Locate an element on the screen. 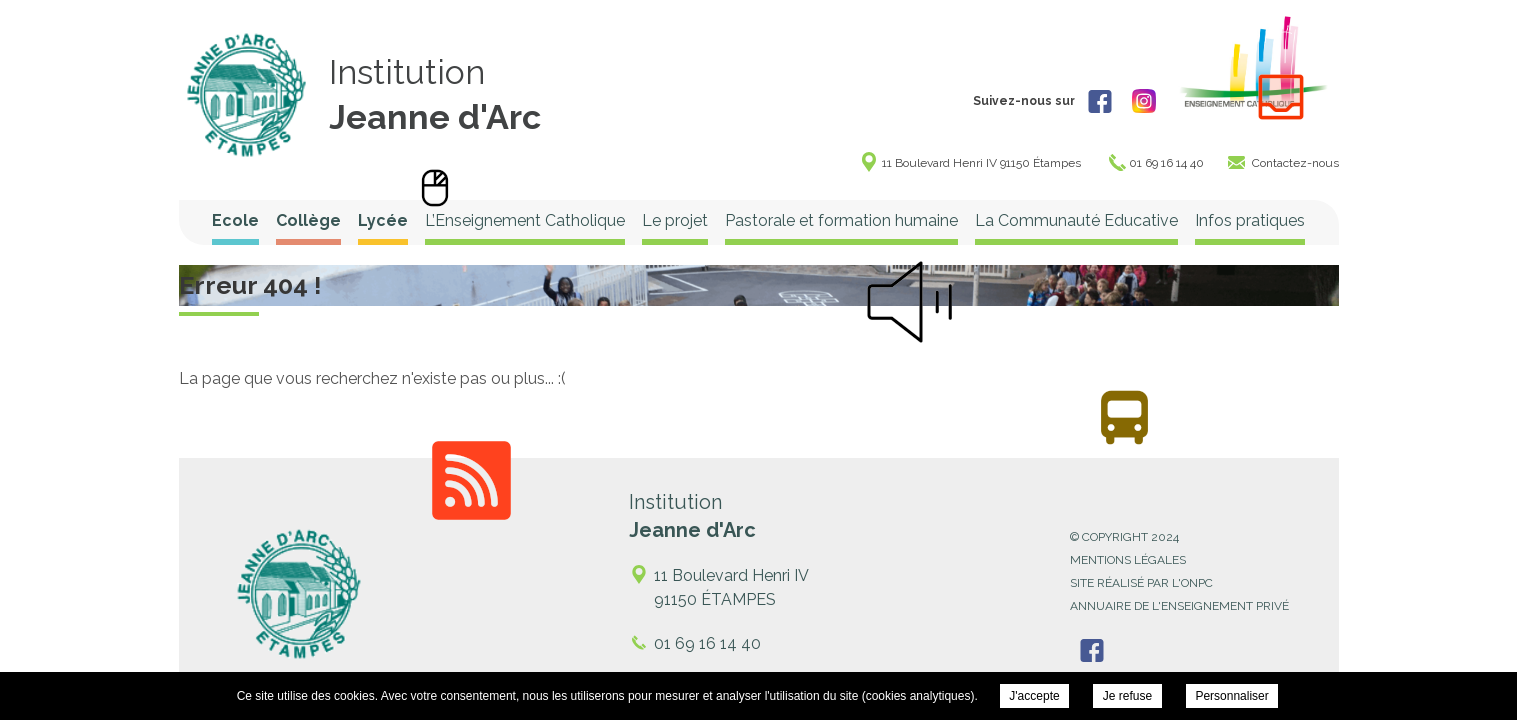  right-click to open context menu is located at coordinates (435, 188).